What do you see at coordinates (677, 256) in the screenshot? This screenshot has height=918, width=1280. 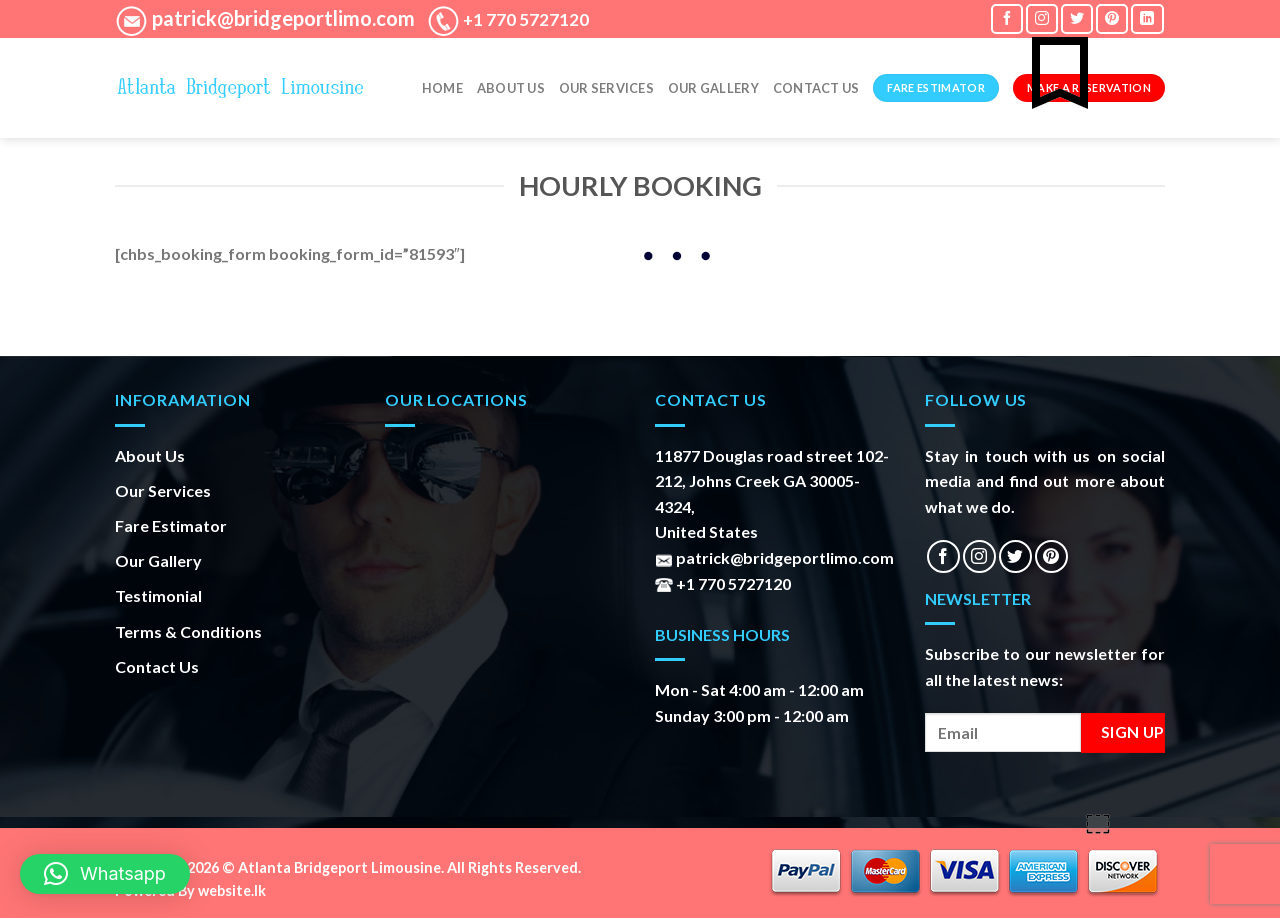 I see `access more options or actions` at bounding box center [677, 256].